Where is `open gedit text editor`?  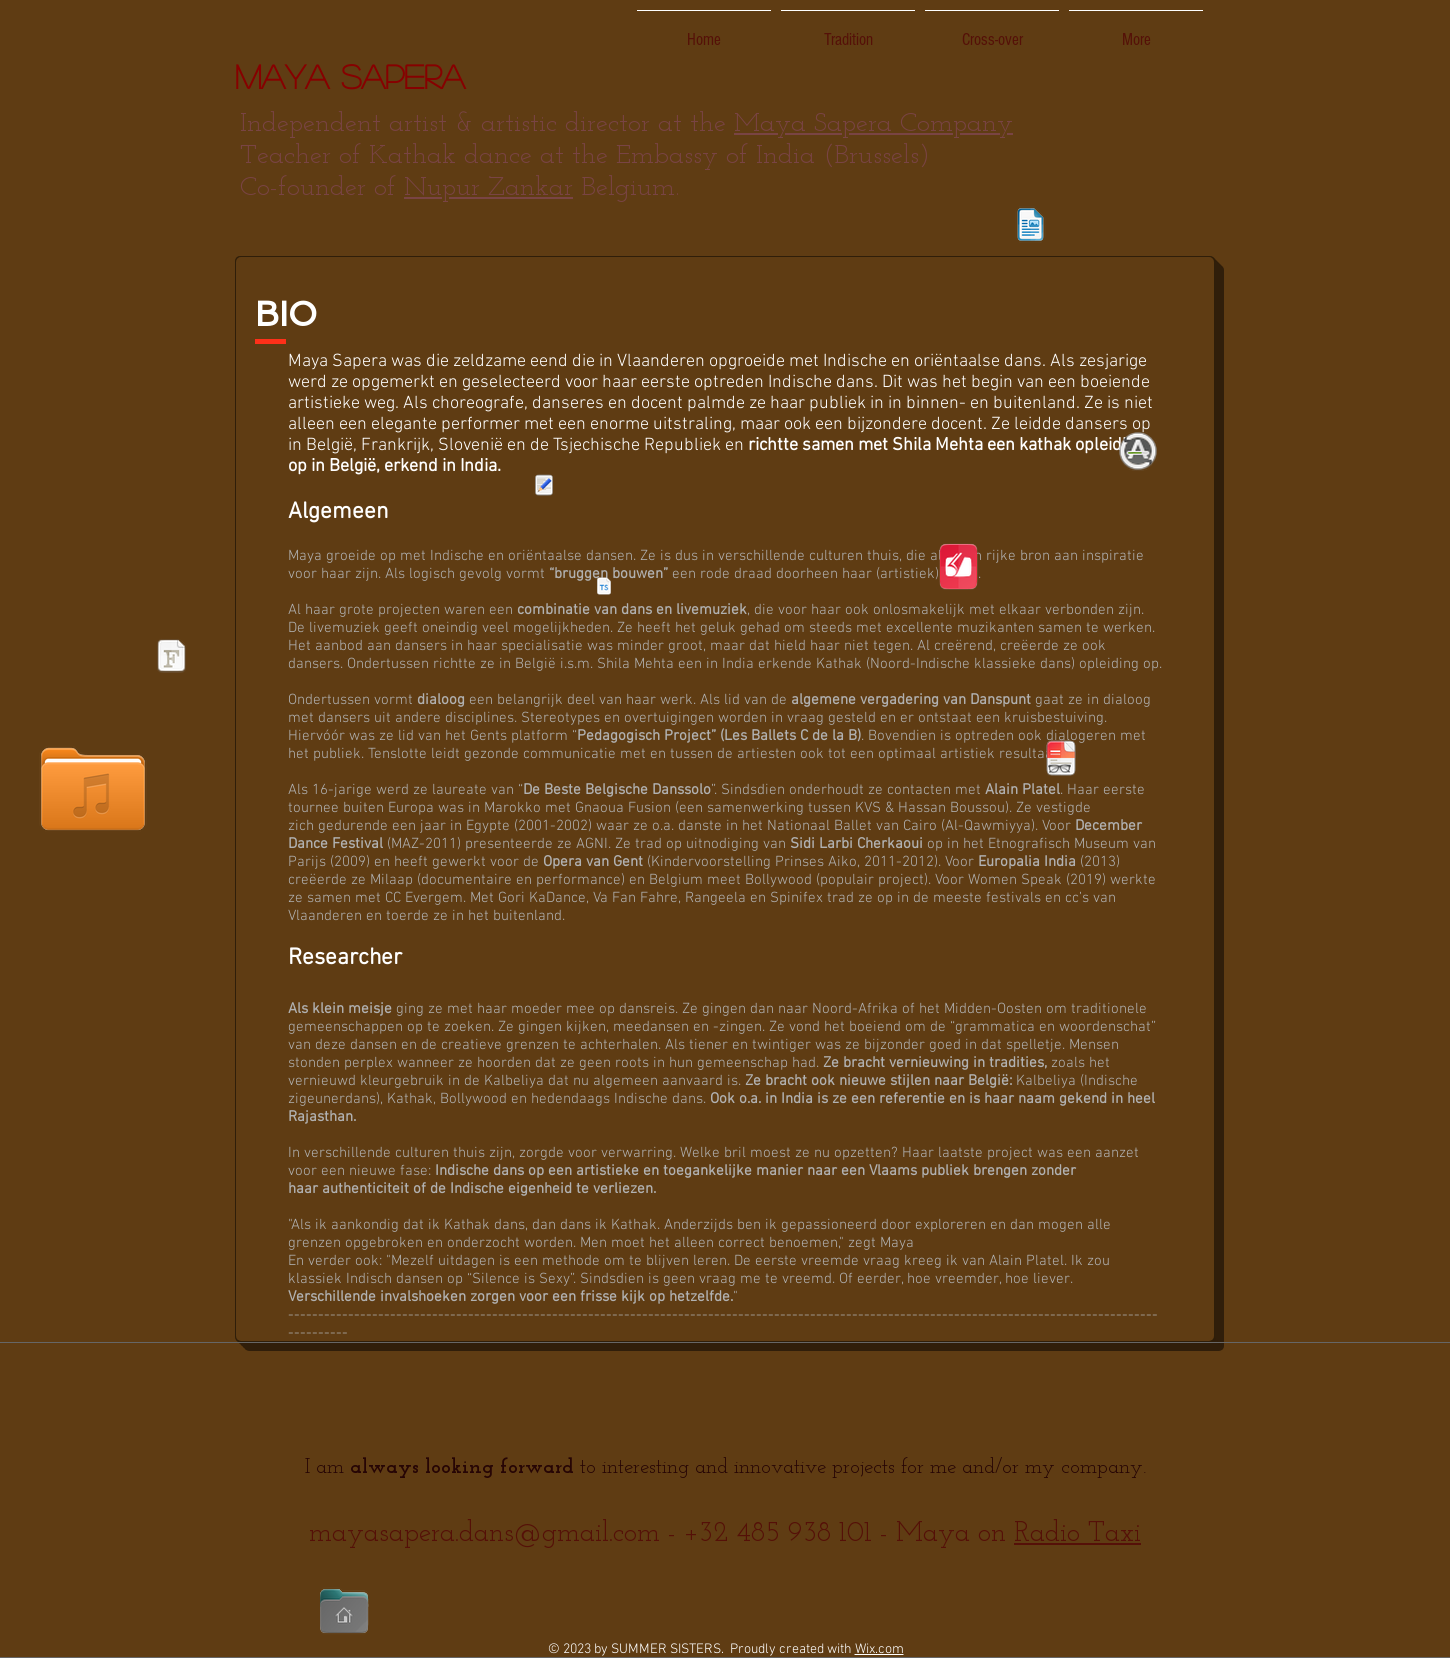 open gedit text editor is located at coordinates (544, 485).